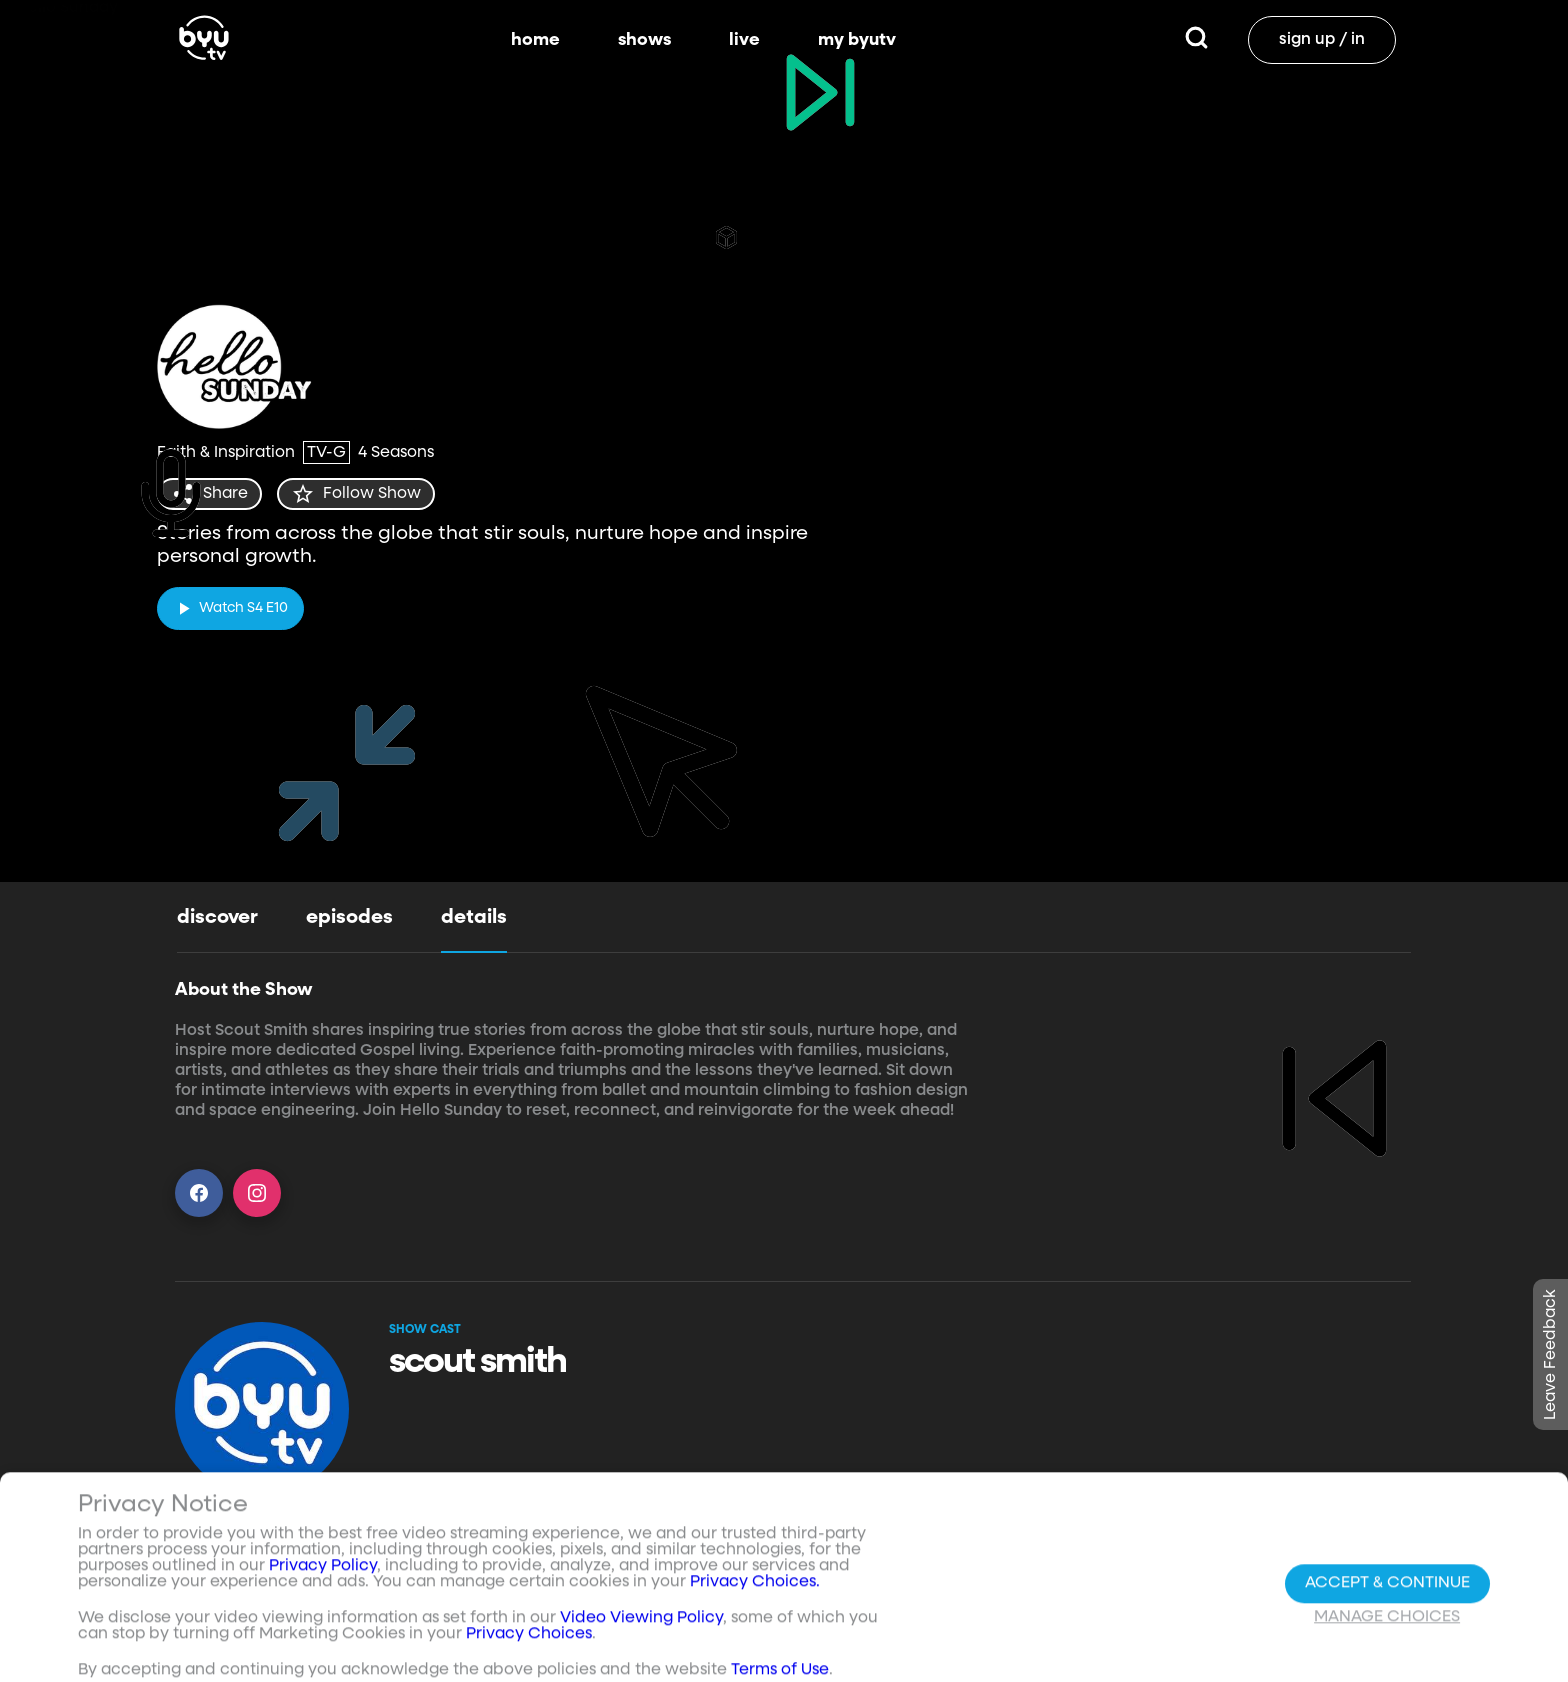  I want to click on skip to previous track, so click(1334, 1098).